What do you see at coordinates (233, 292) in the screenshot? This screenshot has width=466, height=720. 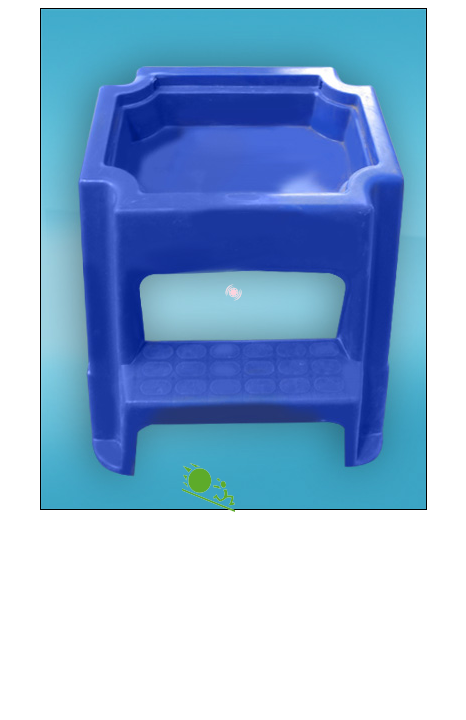 I see `indicates motion detection is active` at bounding box center [233, 292].